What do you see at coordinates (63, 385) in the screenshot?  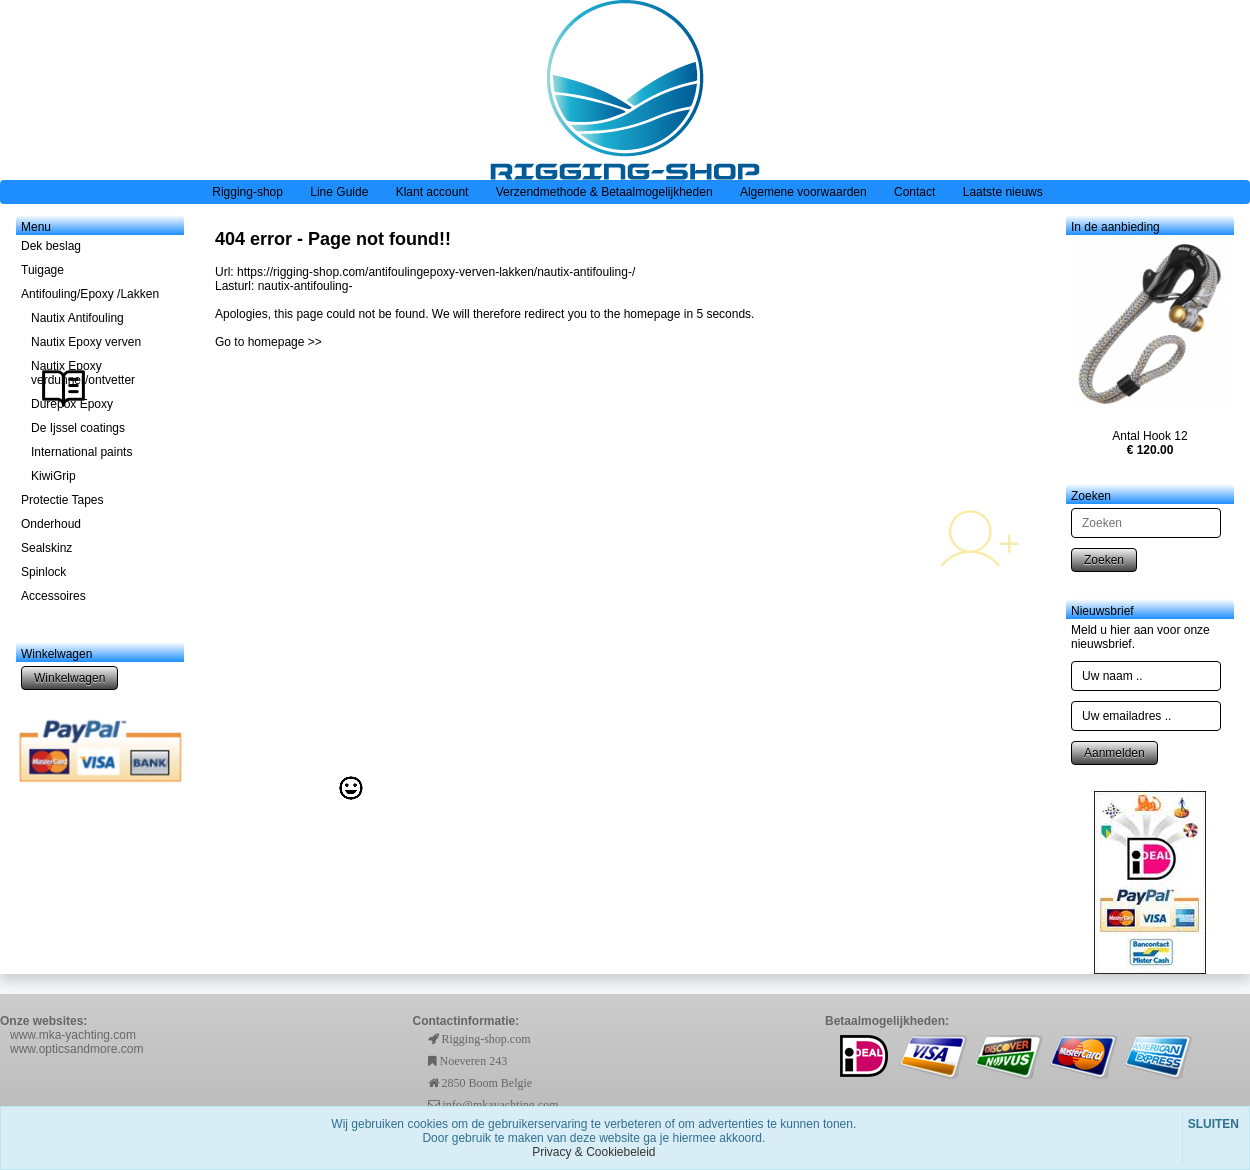 I see `open reading mode or e-reader` at bounding box center [63, 385].